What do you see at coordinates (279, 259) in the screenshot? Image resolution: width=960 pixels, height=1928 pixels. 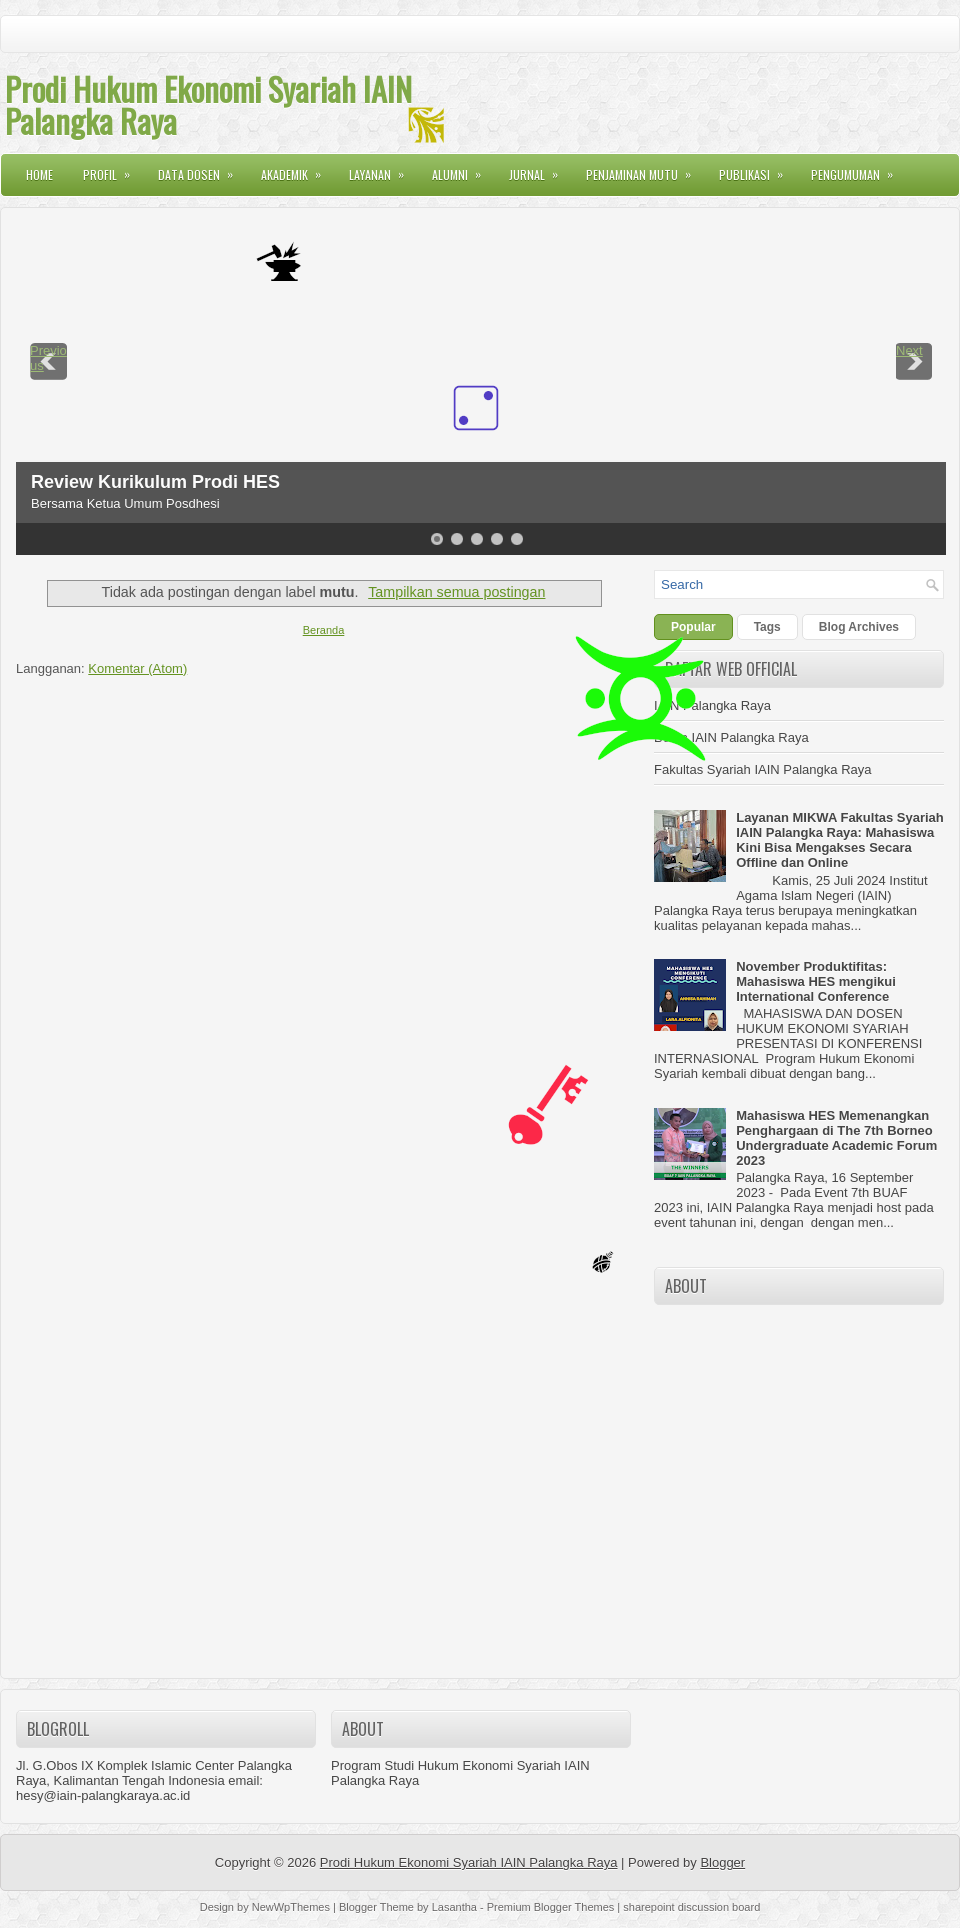 I see `access the blacksmithing or crafting menu` at bounding box center [279, 259].